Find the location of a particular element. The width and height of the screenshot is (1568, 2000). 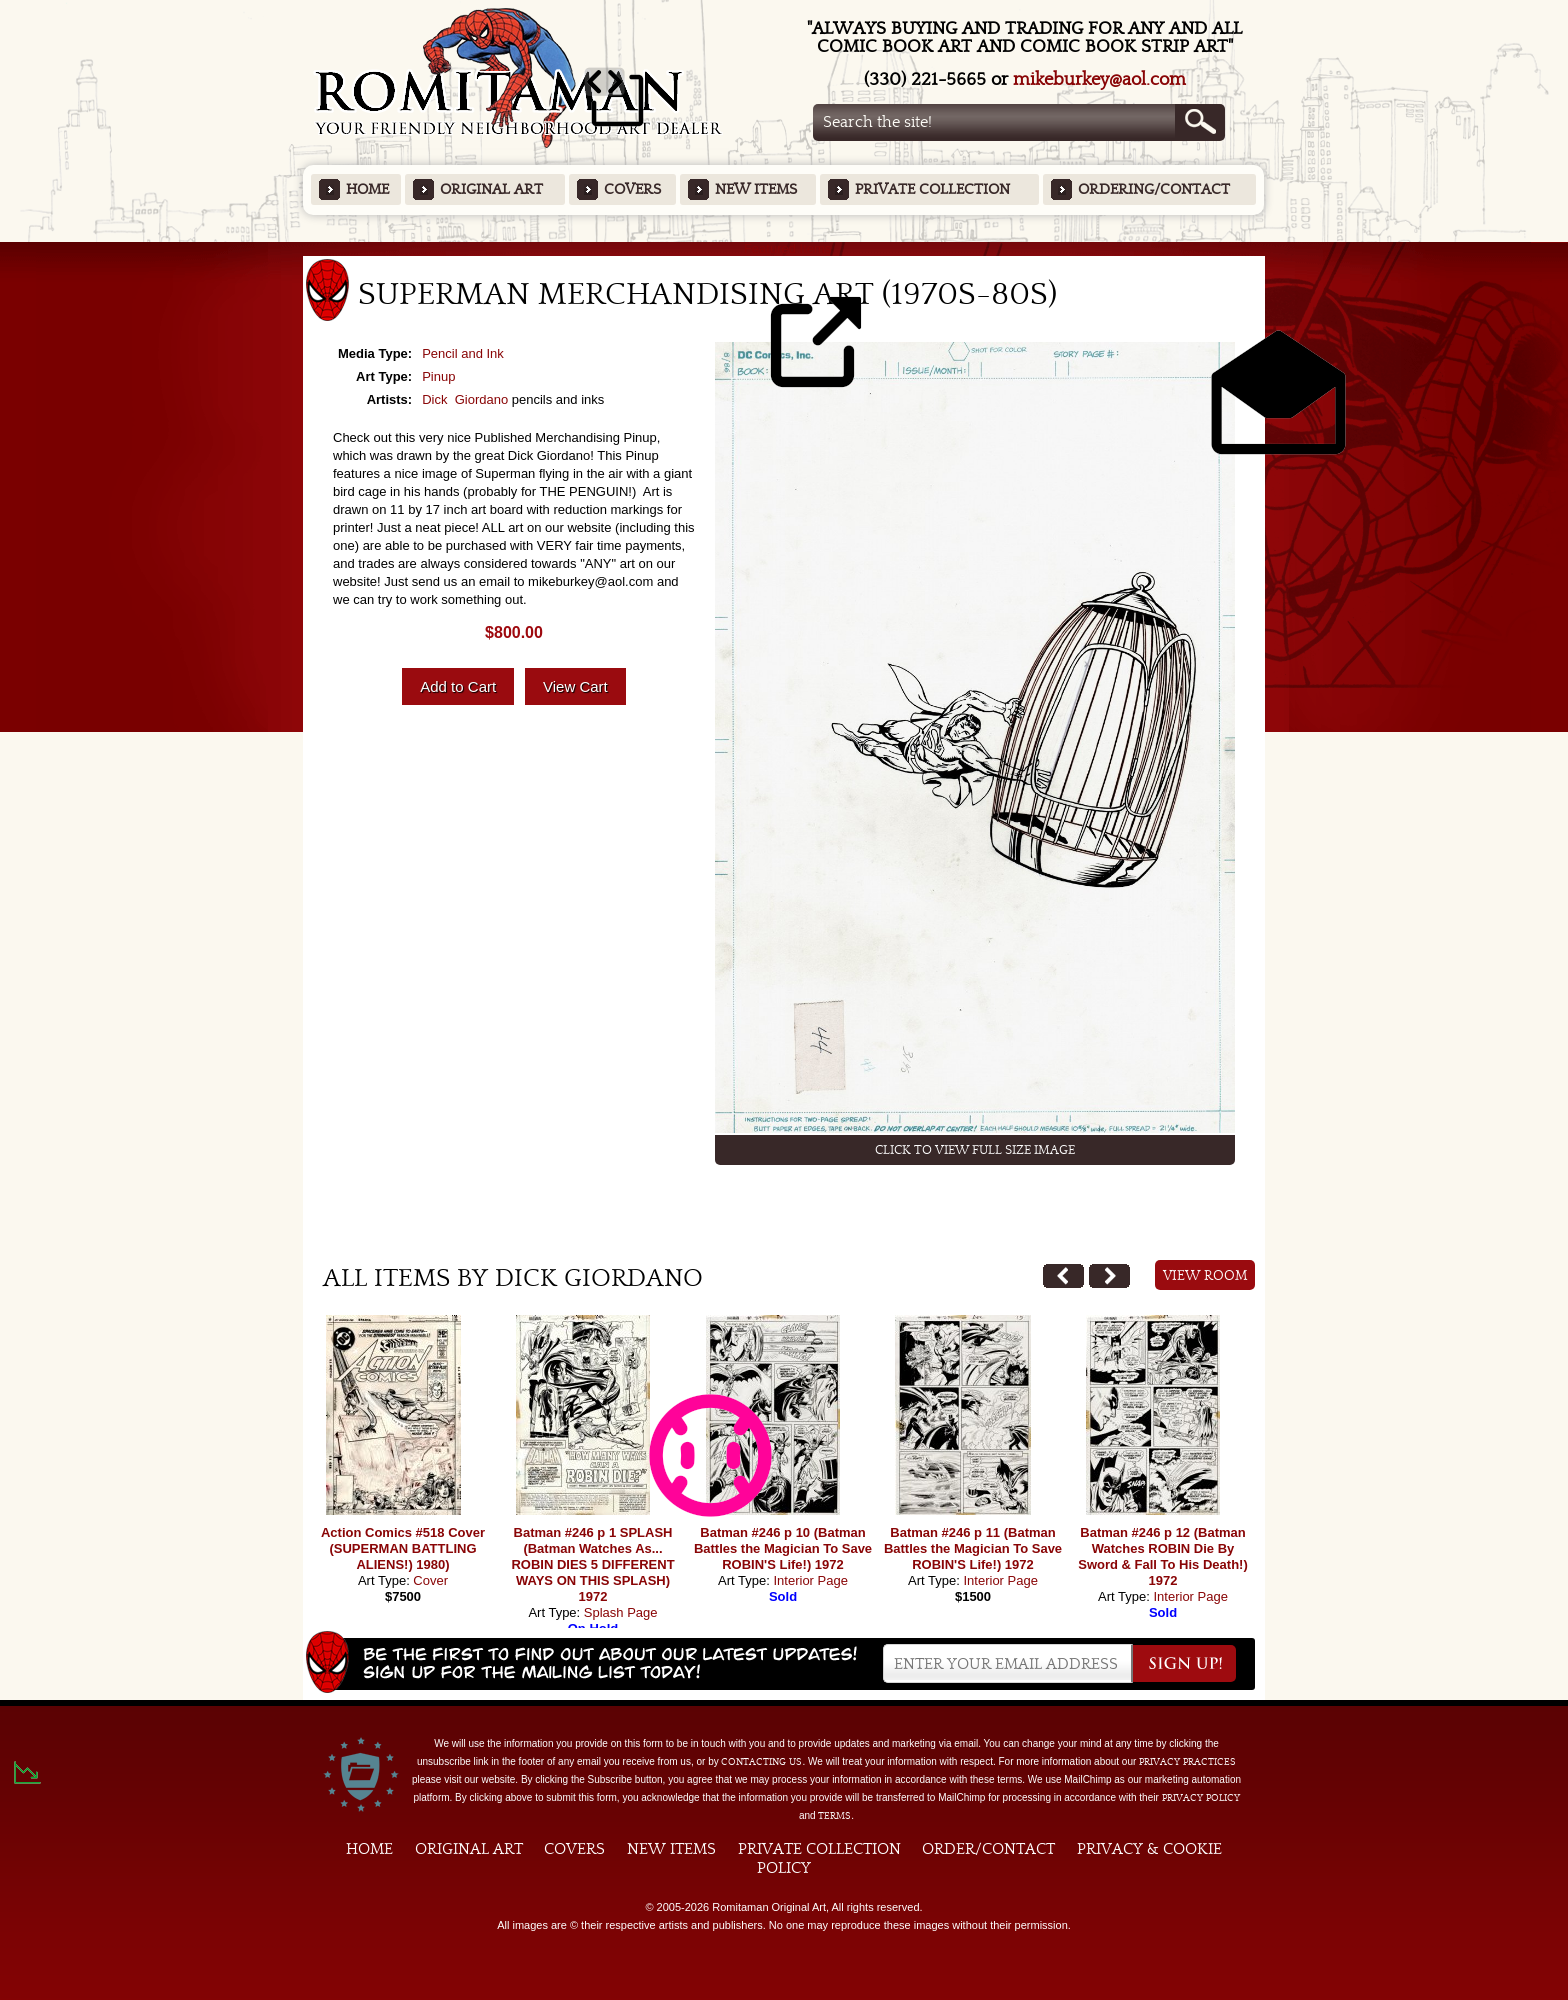

open link in a new tab or window is located at coordinates (812, 345).